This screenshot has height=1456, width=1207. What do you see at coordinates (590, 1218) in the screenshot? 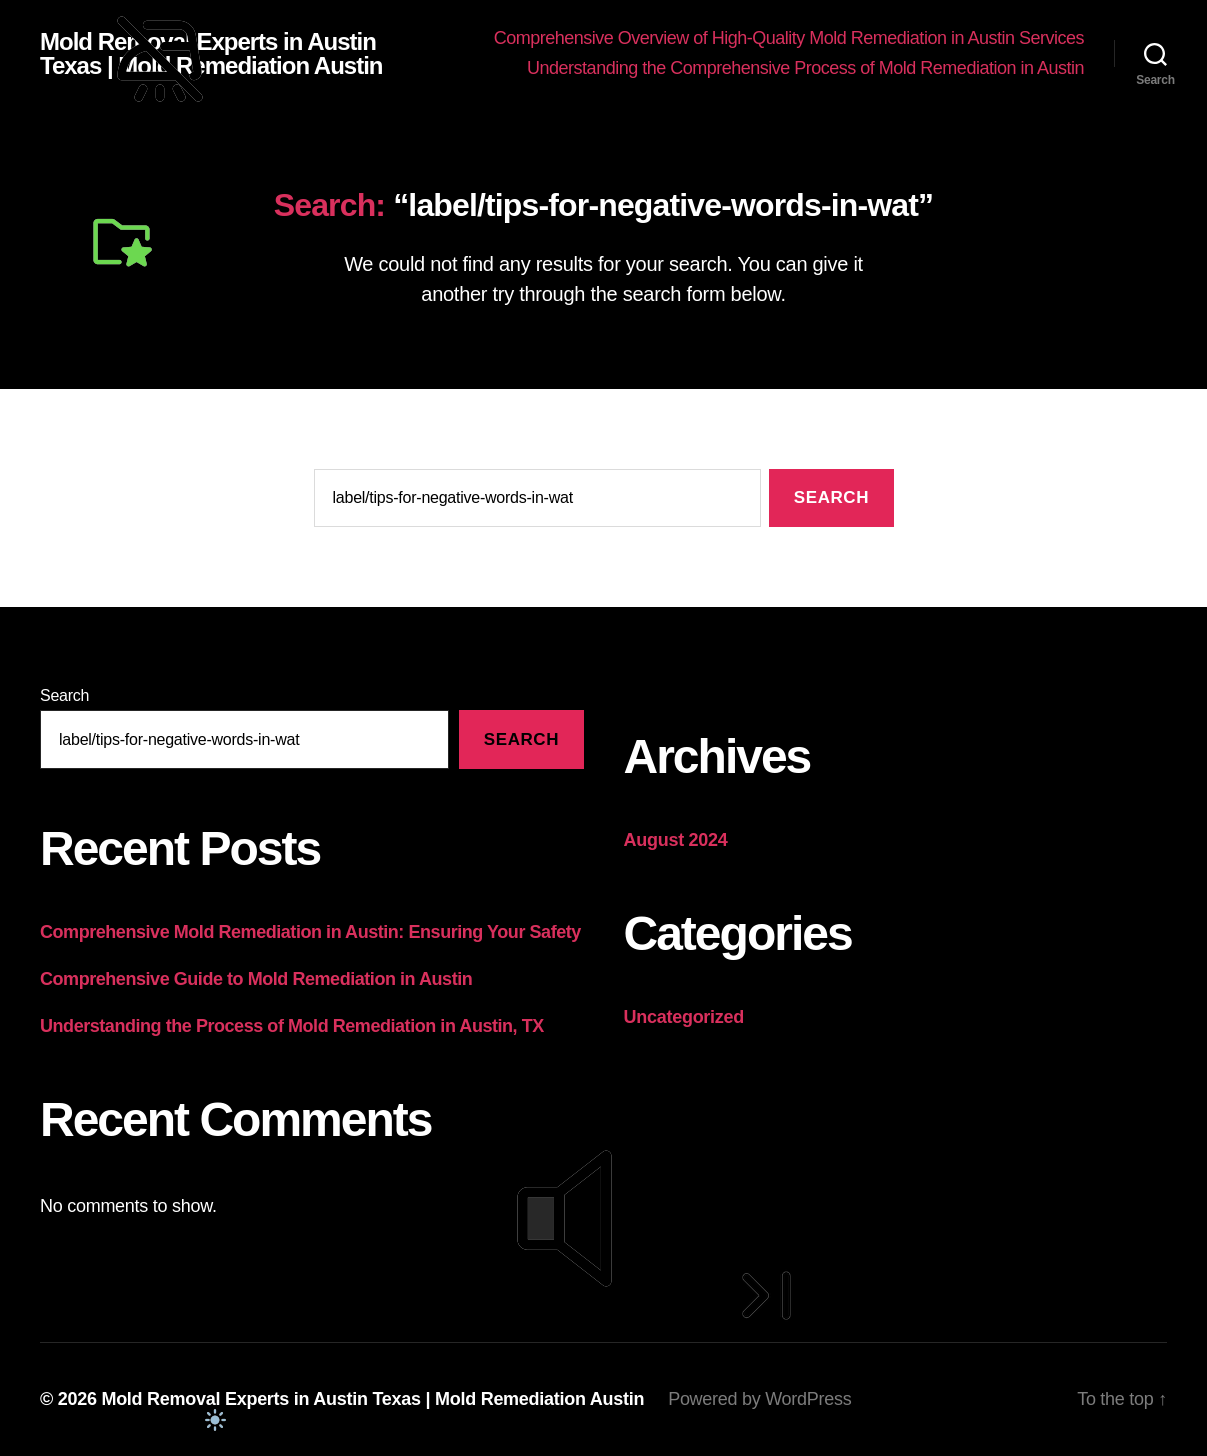
I see `speaker with no audio output` at bounding box center [590, 1218].